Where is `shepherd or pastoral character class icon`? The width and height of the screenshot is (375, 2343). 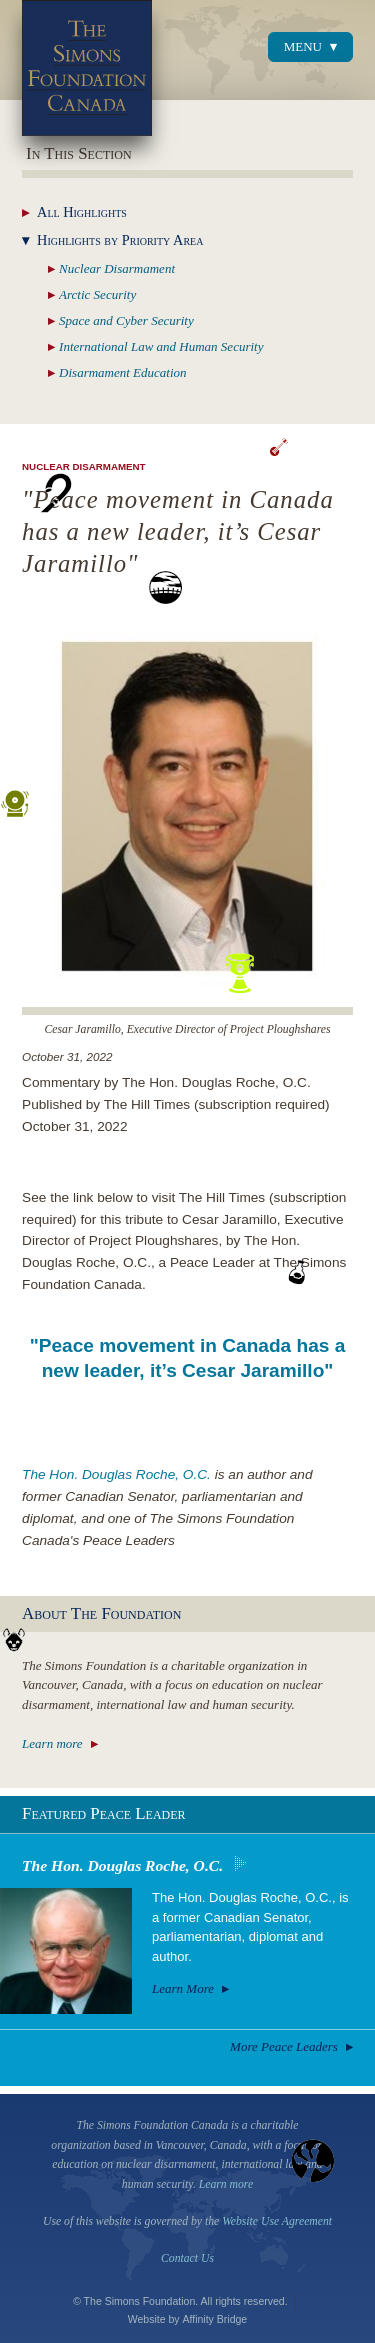 shepherd or pastoral character class icon is located at coordinates (56, 493).